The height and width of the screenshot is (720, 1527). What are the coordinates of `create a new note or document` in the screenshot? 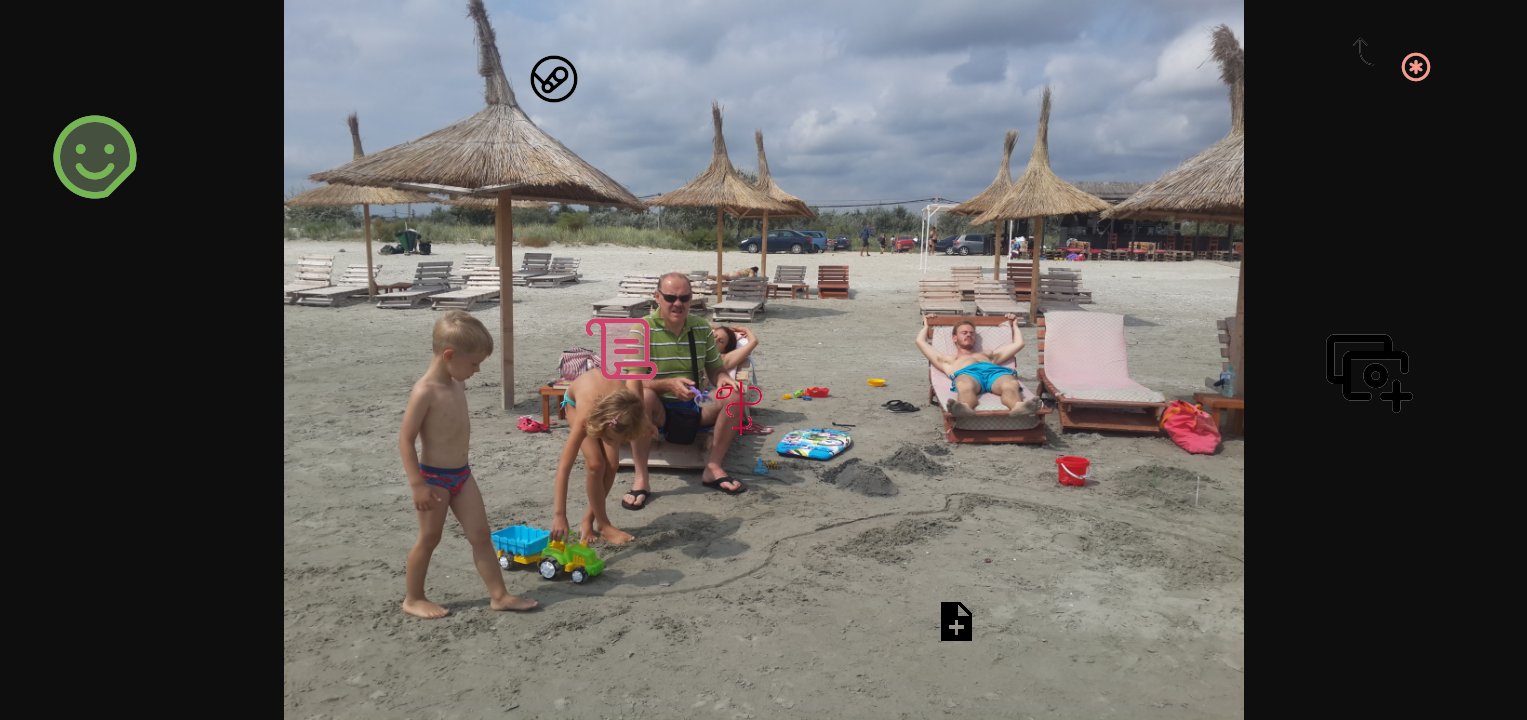 It's located at (956, 621).